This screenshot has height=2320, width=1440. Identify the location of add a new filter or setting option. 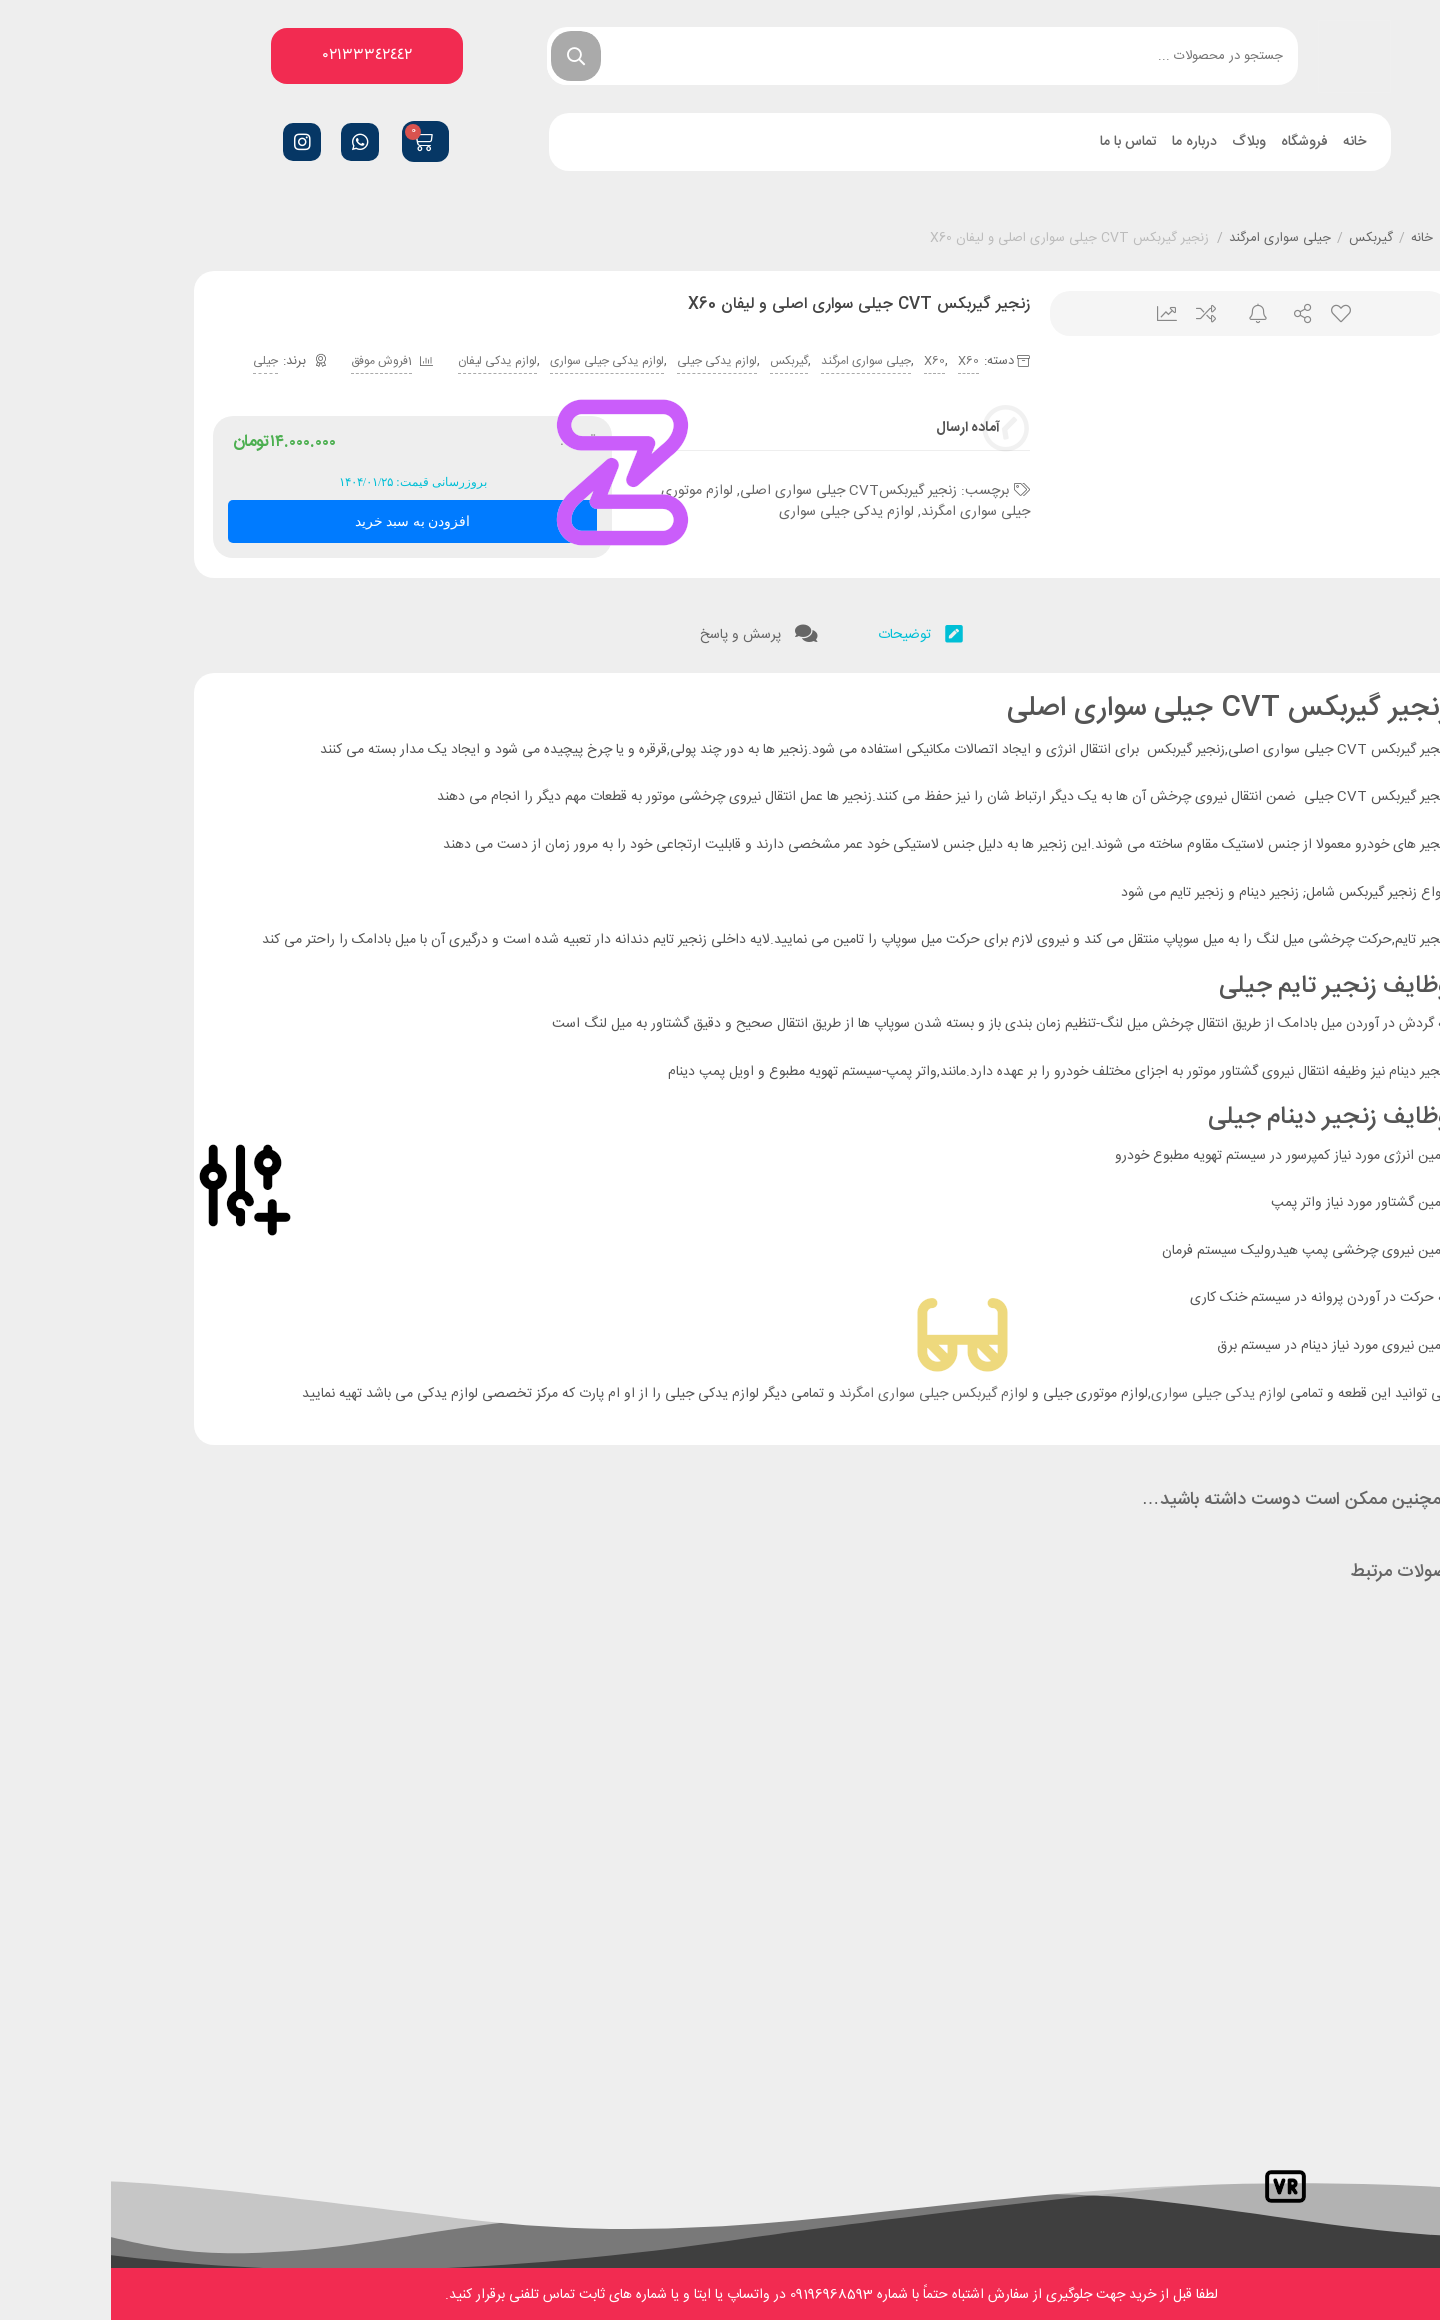
(240, 1185).